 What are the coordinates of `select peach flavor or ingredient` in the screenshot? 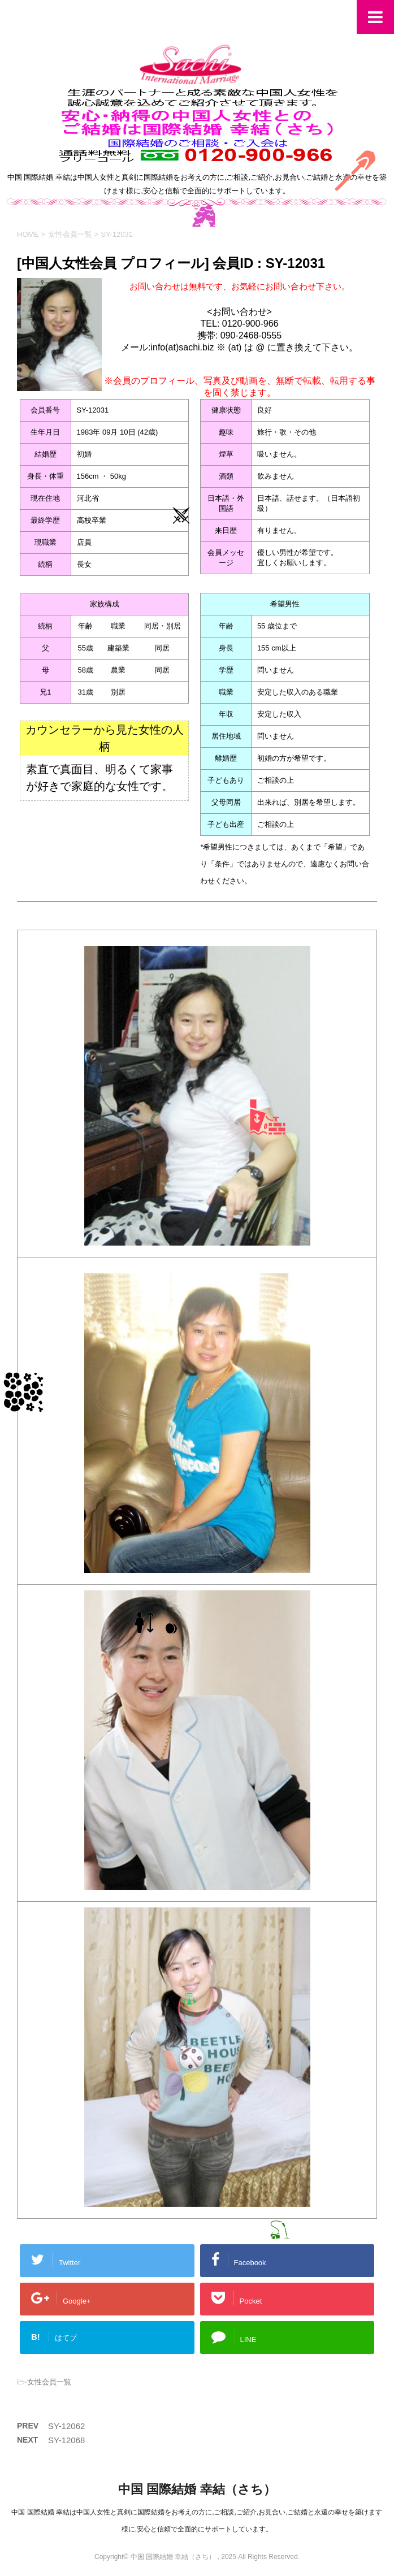 It's located at (171, 1627).